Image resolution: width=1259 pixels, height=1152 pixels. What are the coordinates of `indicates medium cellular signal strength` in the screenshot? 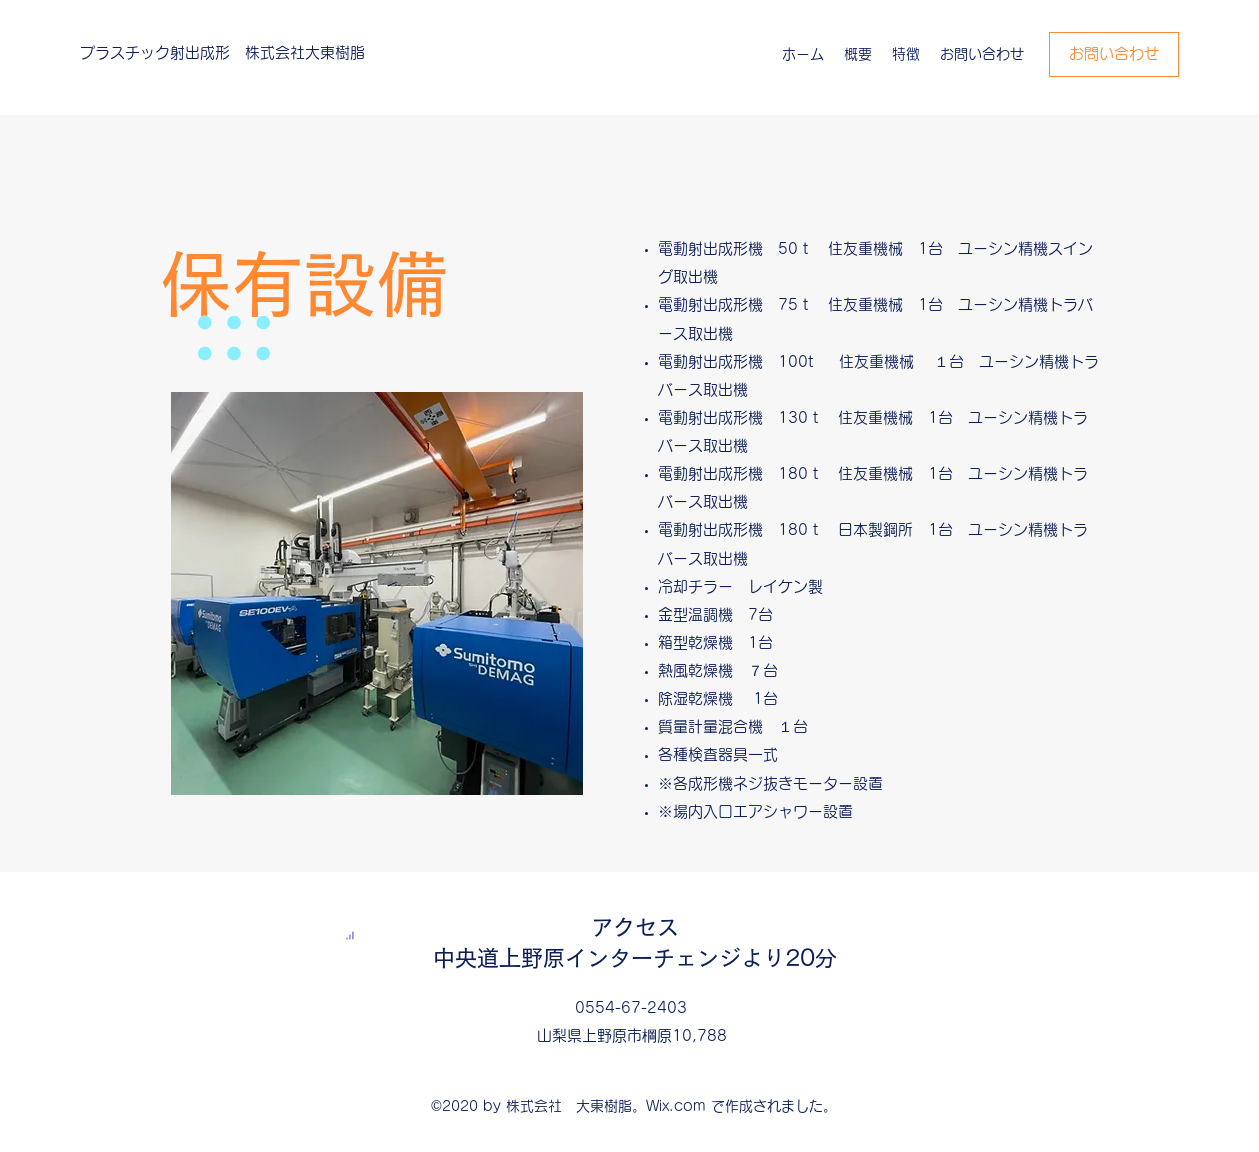 It's located at (353, 933).